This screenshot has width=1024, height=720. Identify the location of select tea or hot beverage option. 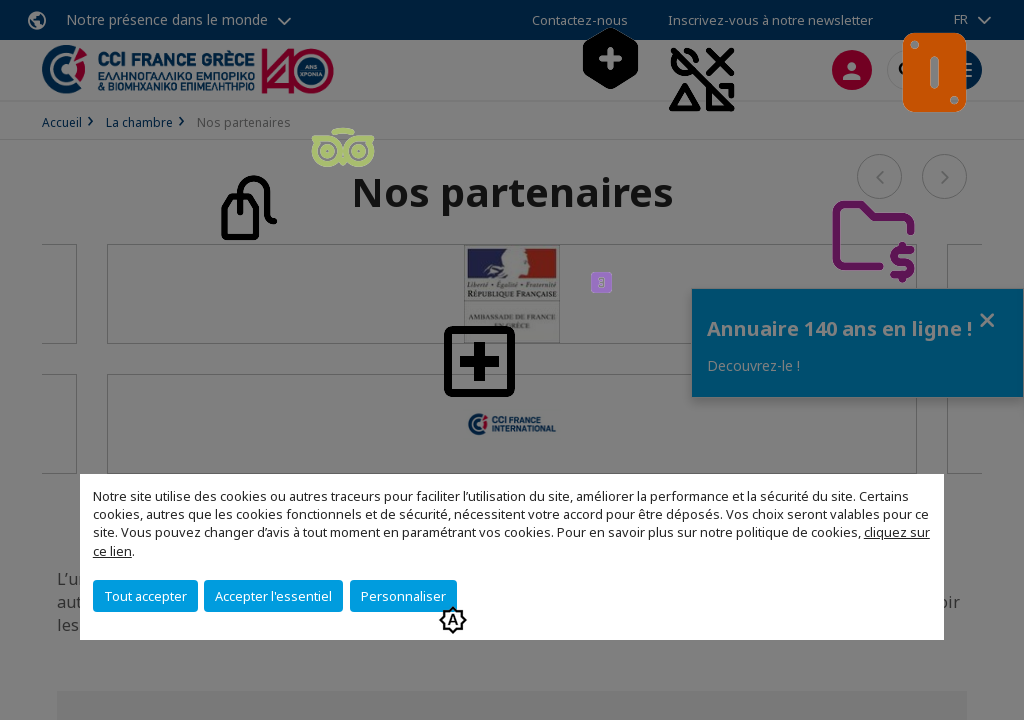
(247, 210).